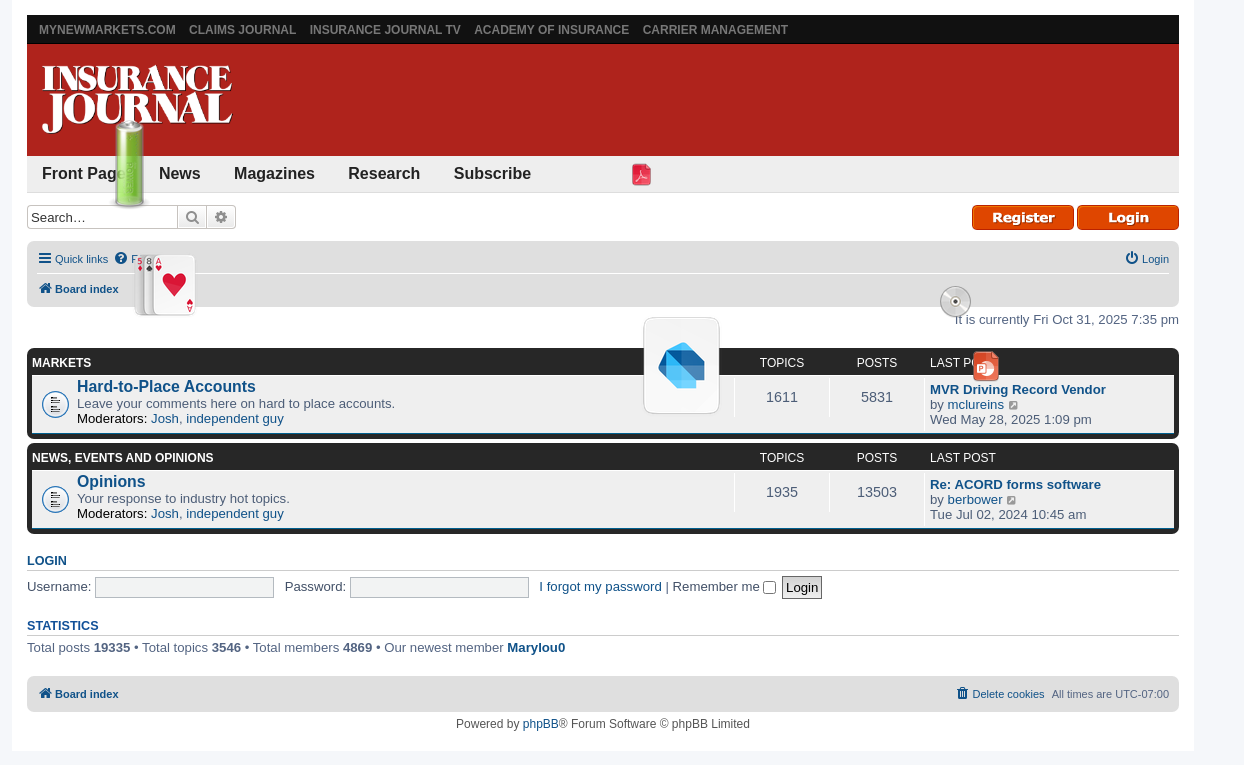 Image resolution: width=1244 pixels, height=765 pixels. Describe the element at coordinates (681, 365) in the screenshot. I see `indicates a Dart programming language file` at that location.